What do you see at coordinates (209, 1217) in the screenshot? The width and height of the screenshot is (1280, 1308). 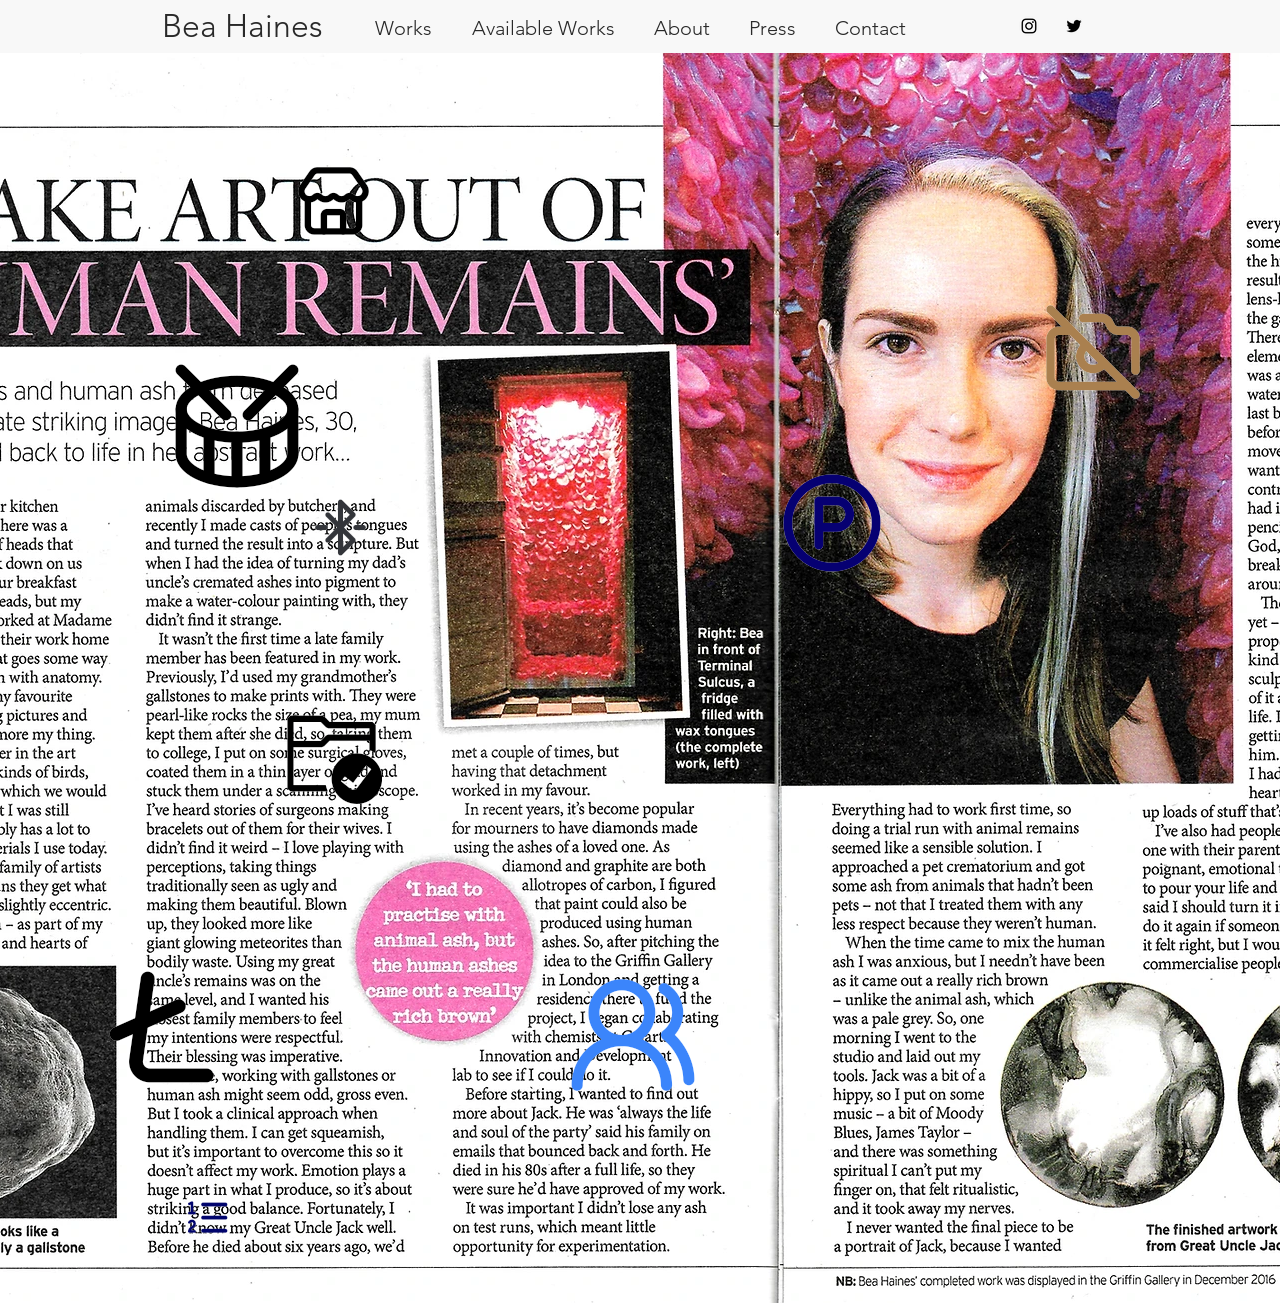 I see `create a numbered list` at bounding box center [209, 1217].